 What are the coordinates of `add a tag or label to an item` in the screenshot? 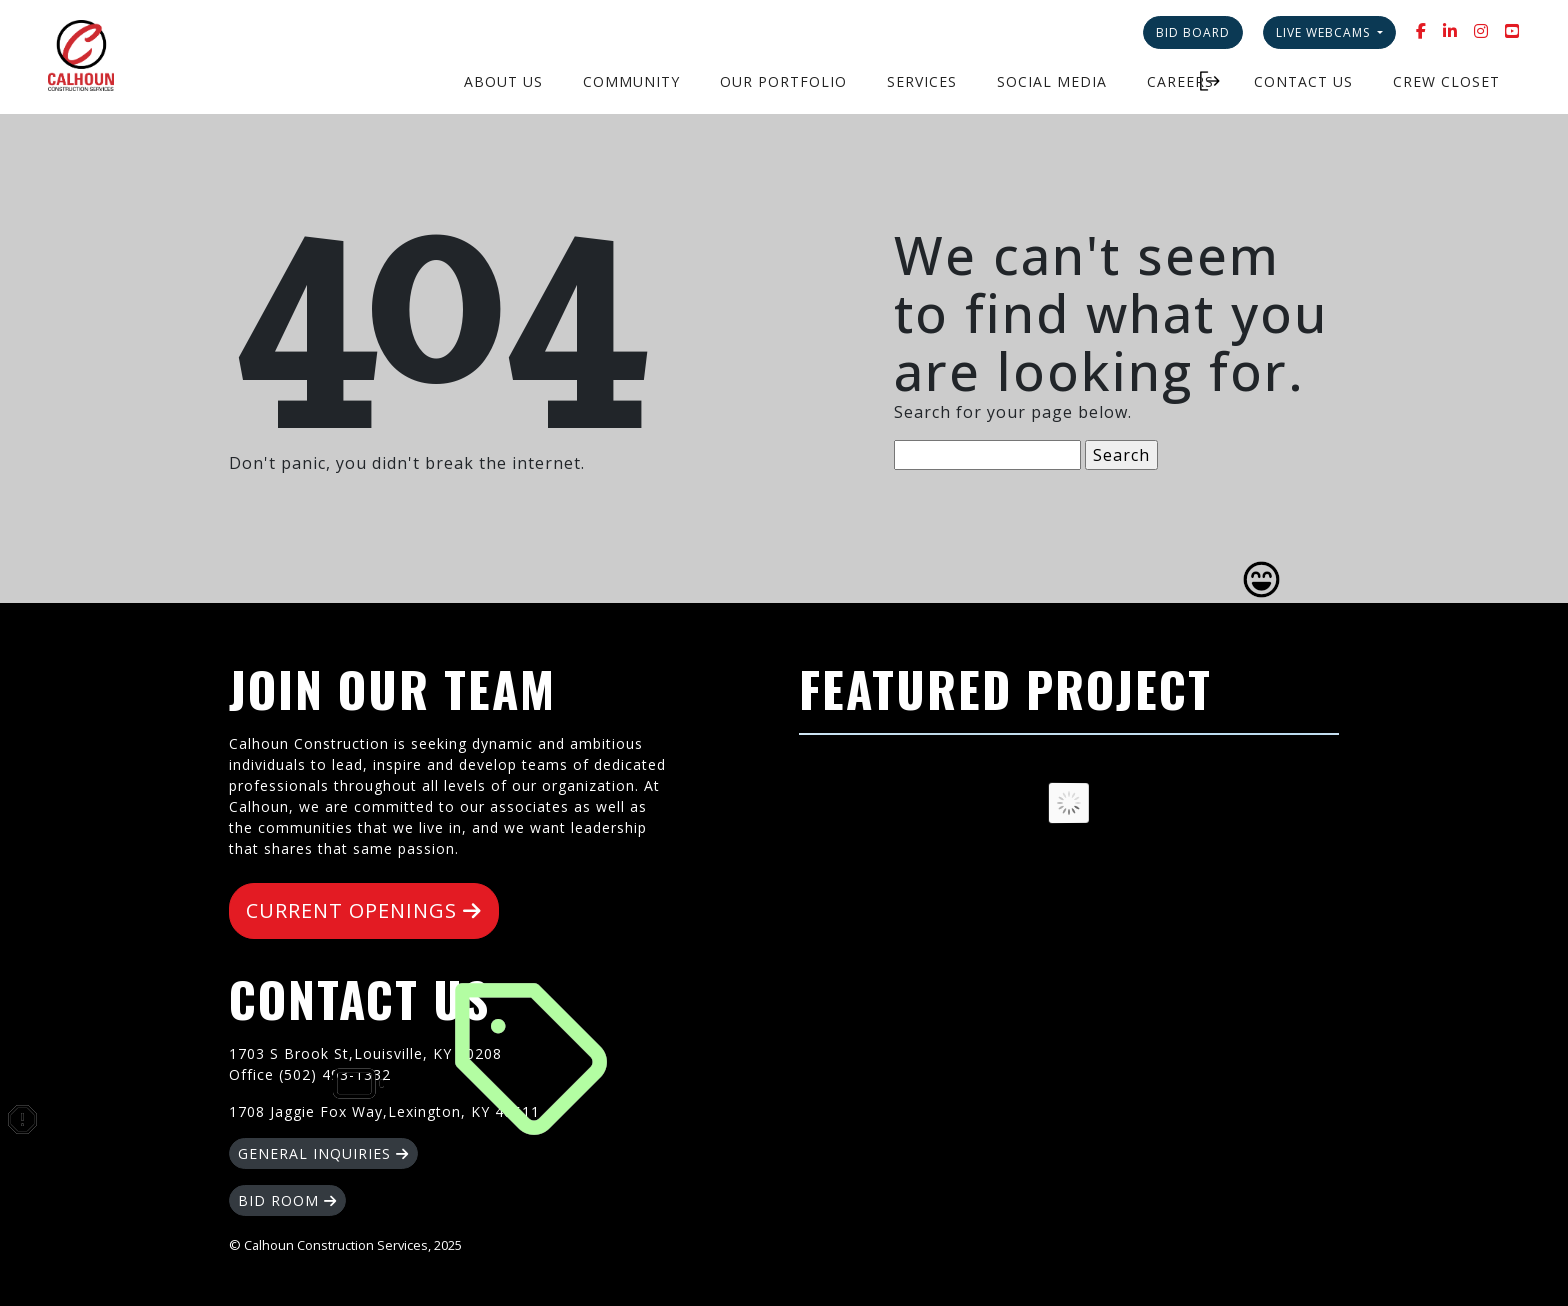 It's located at (534, 1062).